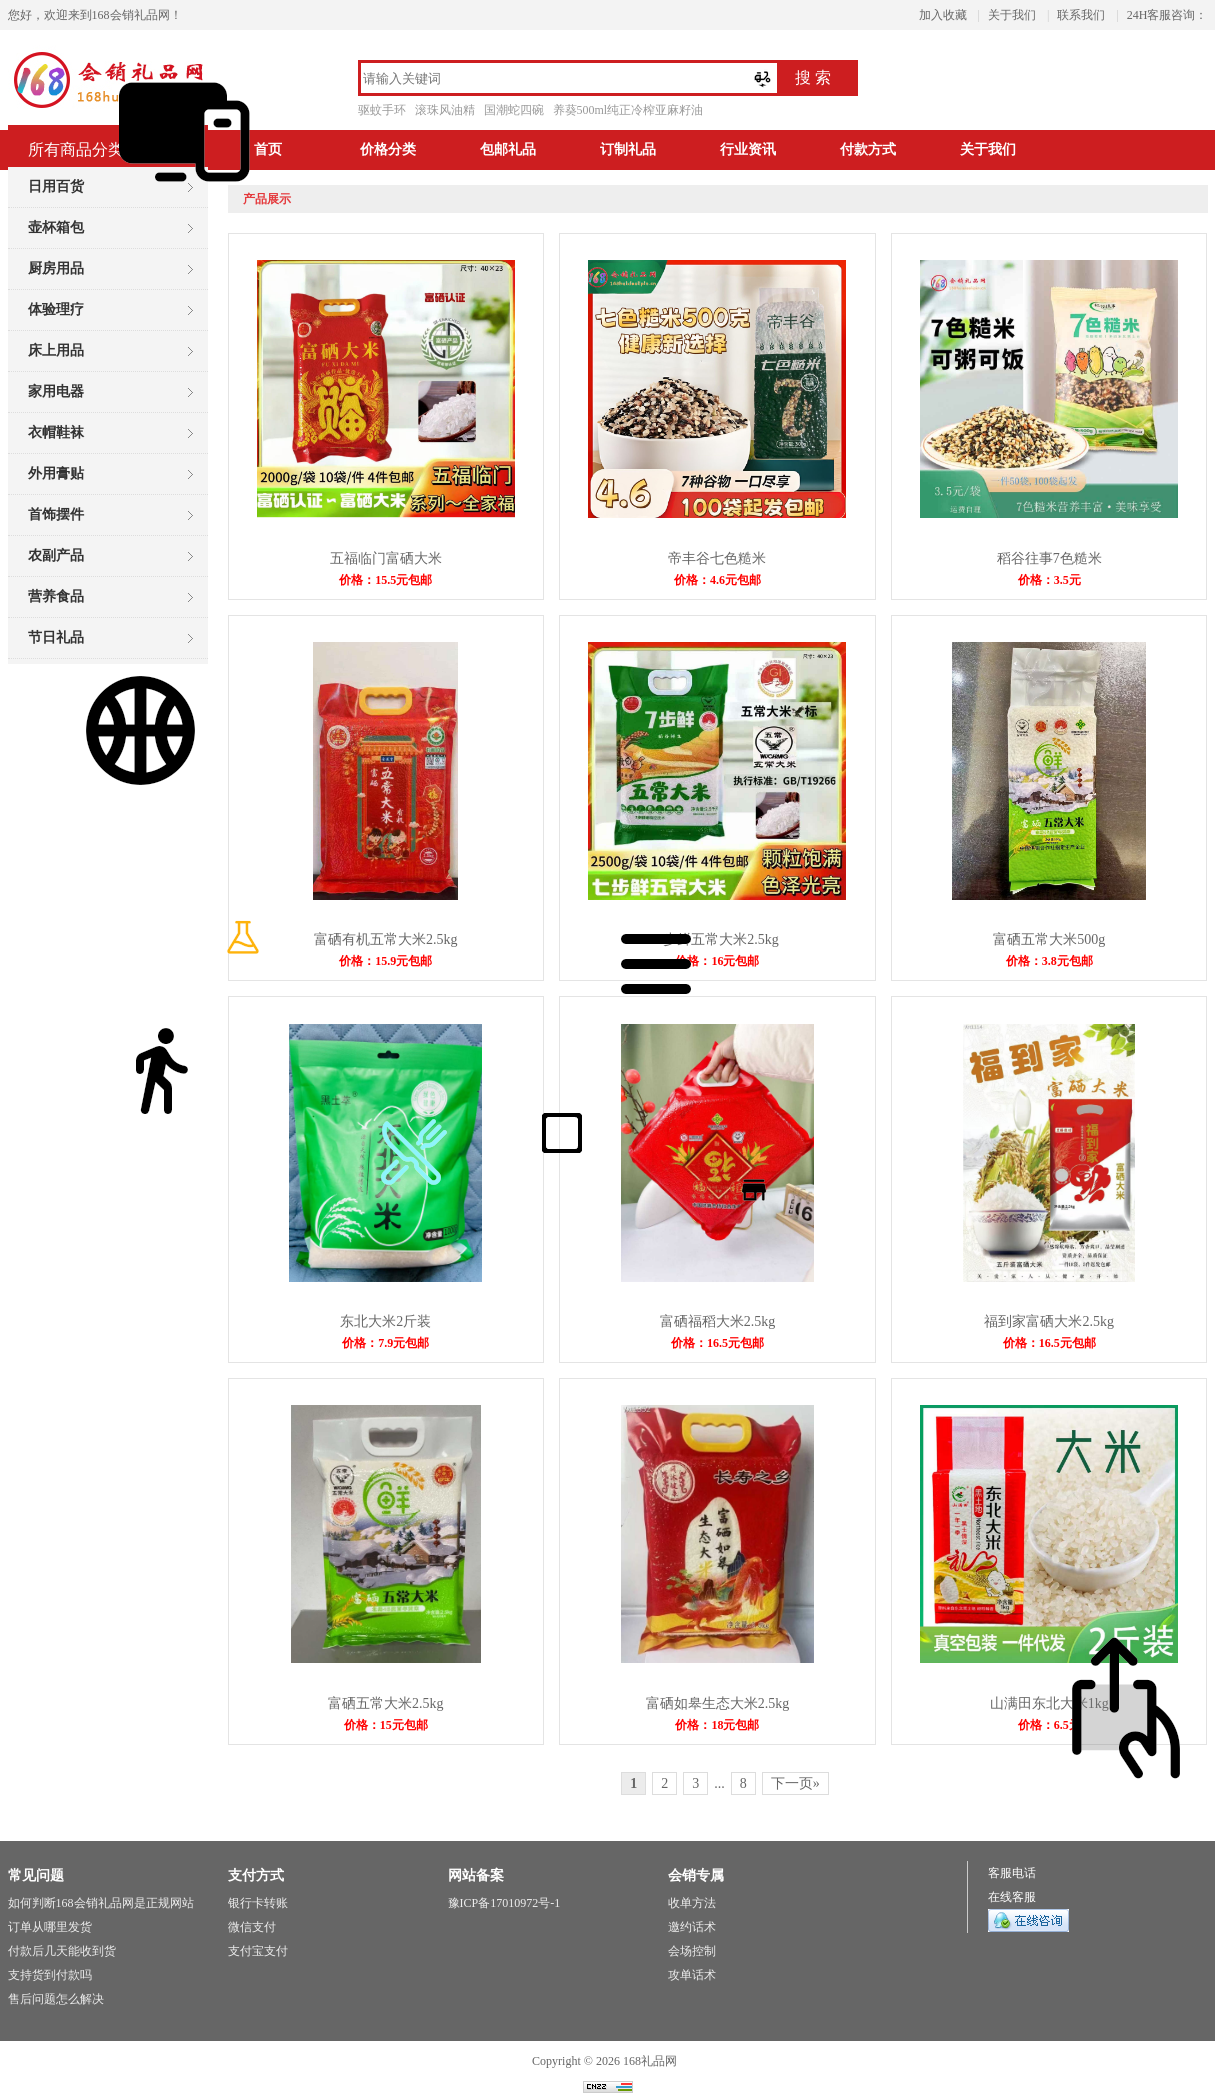 This screenshot has width=1215, height=2097. I want to click on manage connected devices, so click(182, 132).